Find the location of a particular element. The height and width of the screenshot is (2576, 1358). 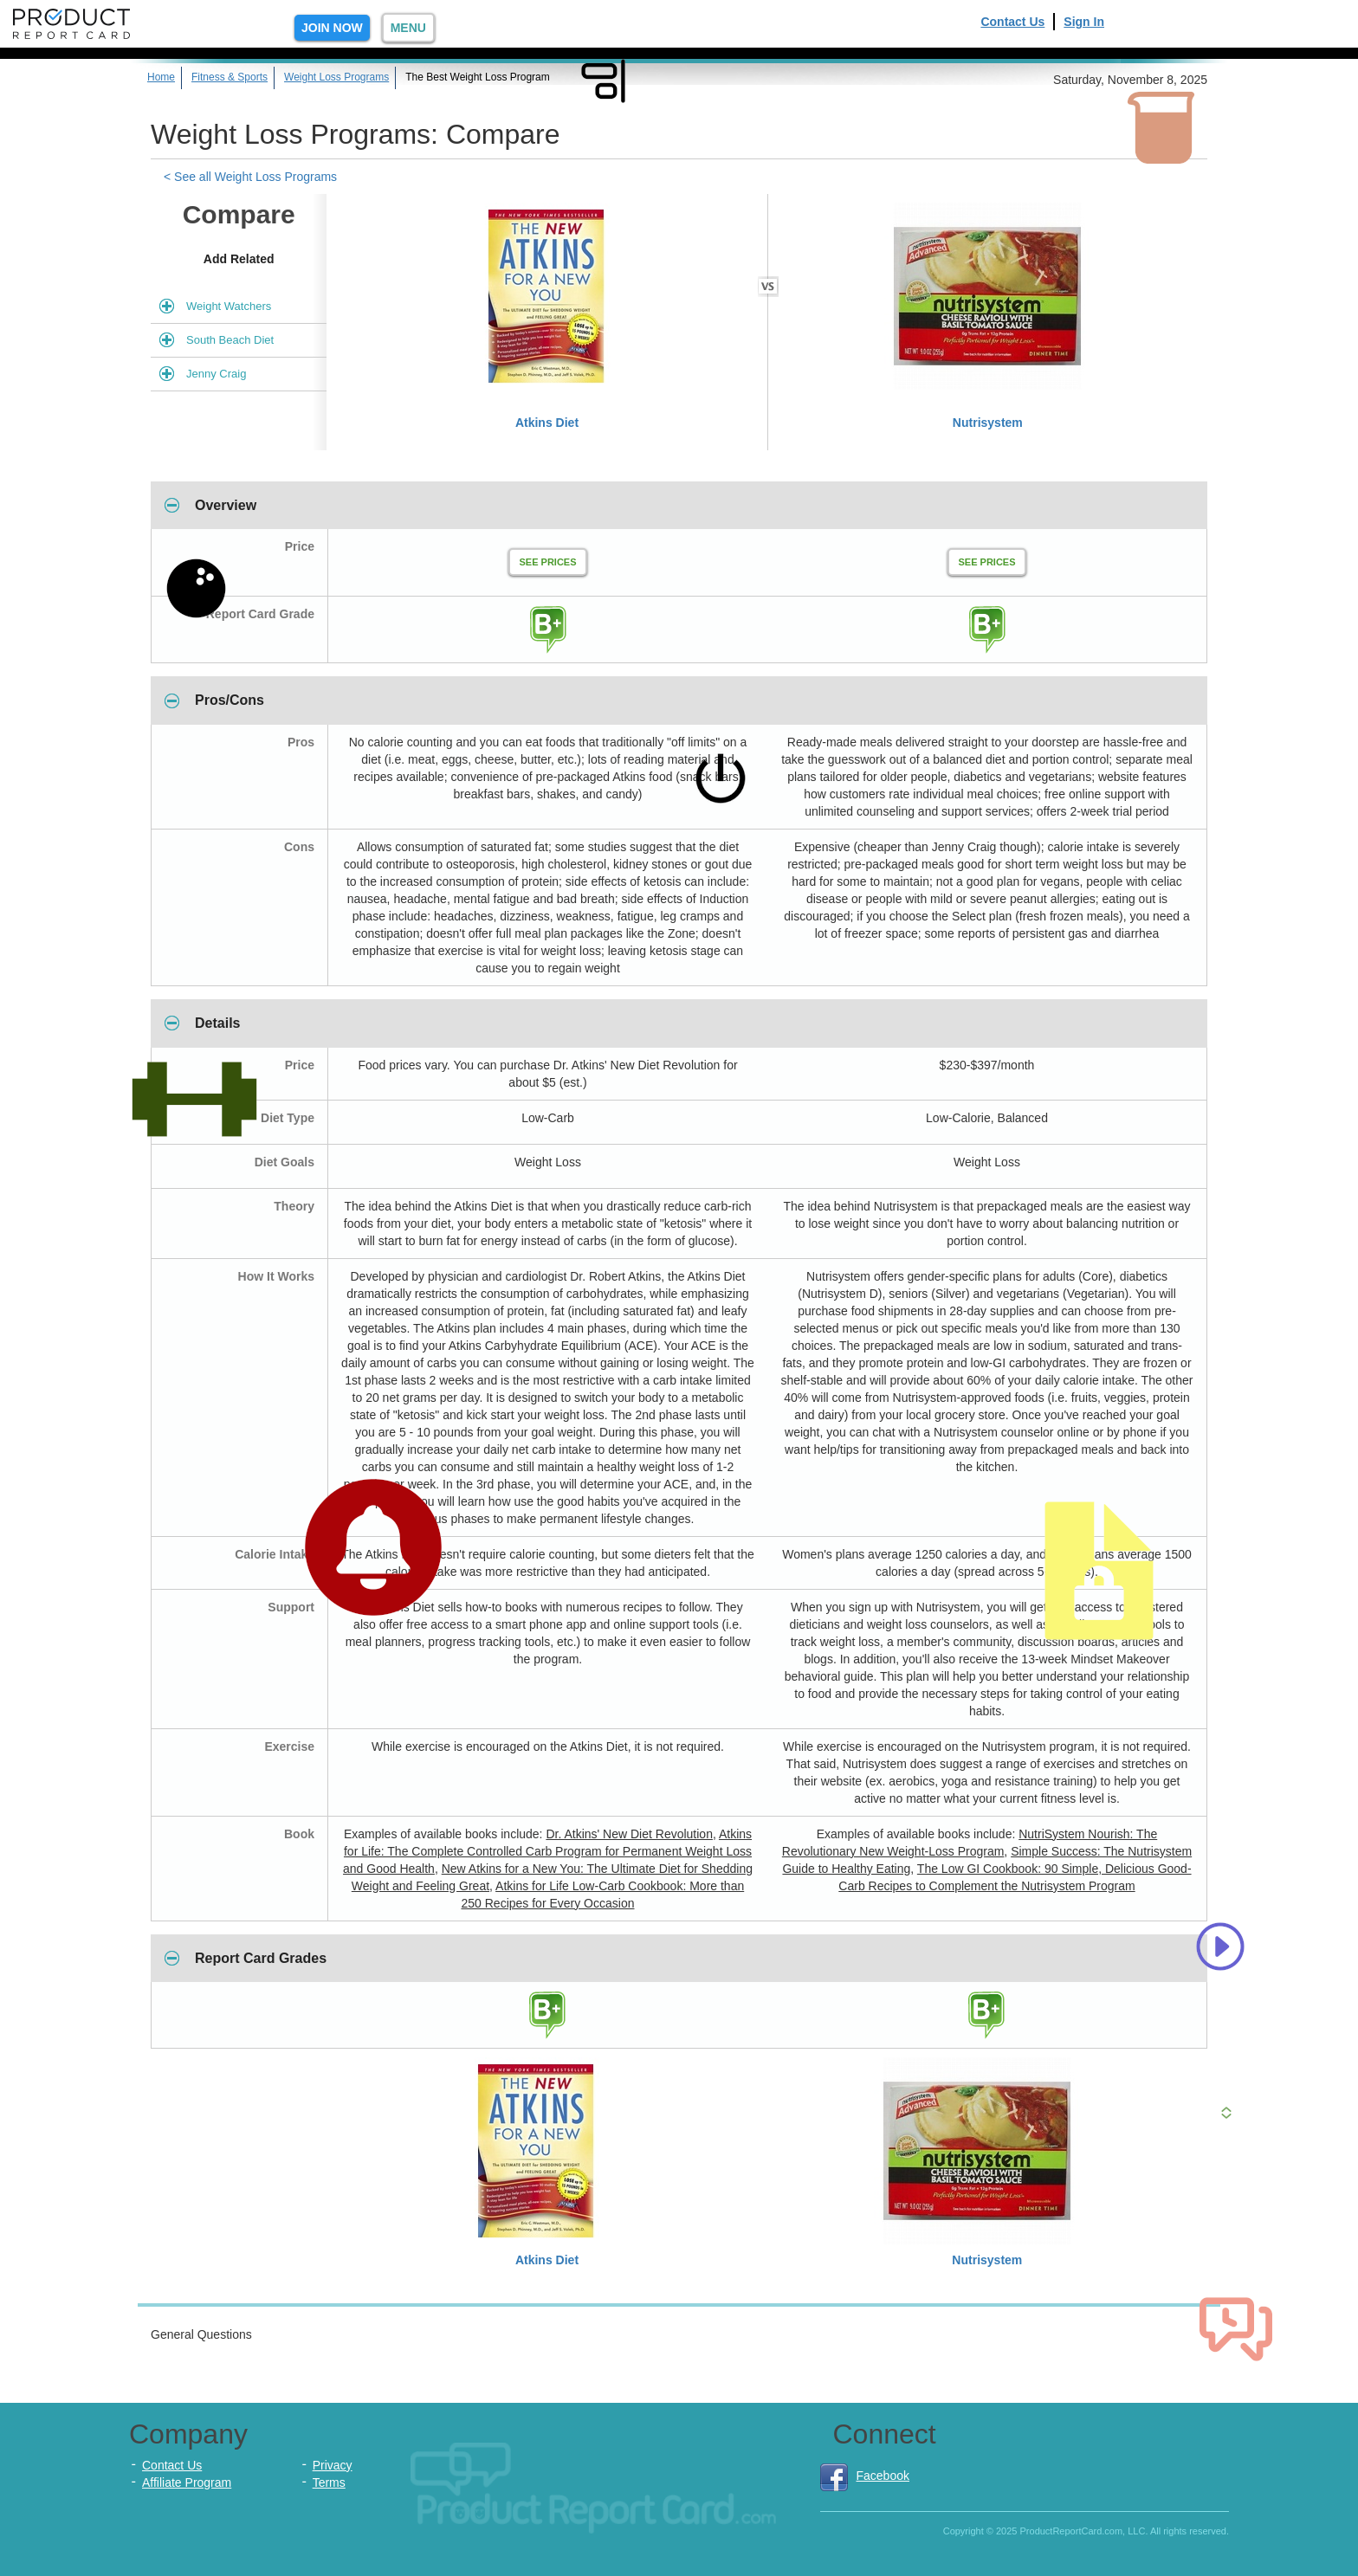

power on or off the device is located at coordinates (721, 778).